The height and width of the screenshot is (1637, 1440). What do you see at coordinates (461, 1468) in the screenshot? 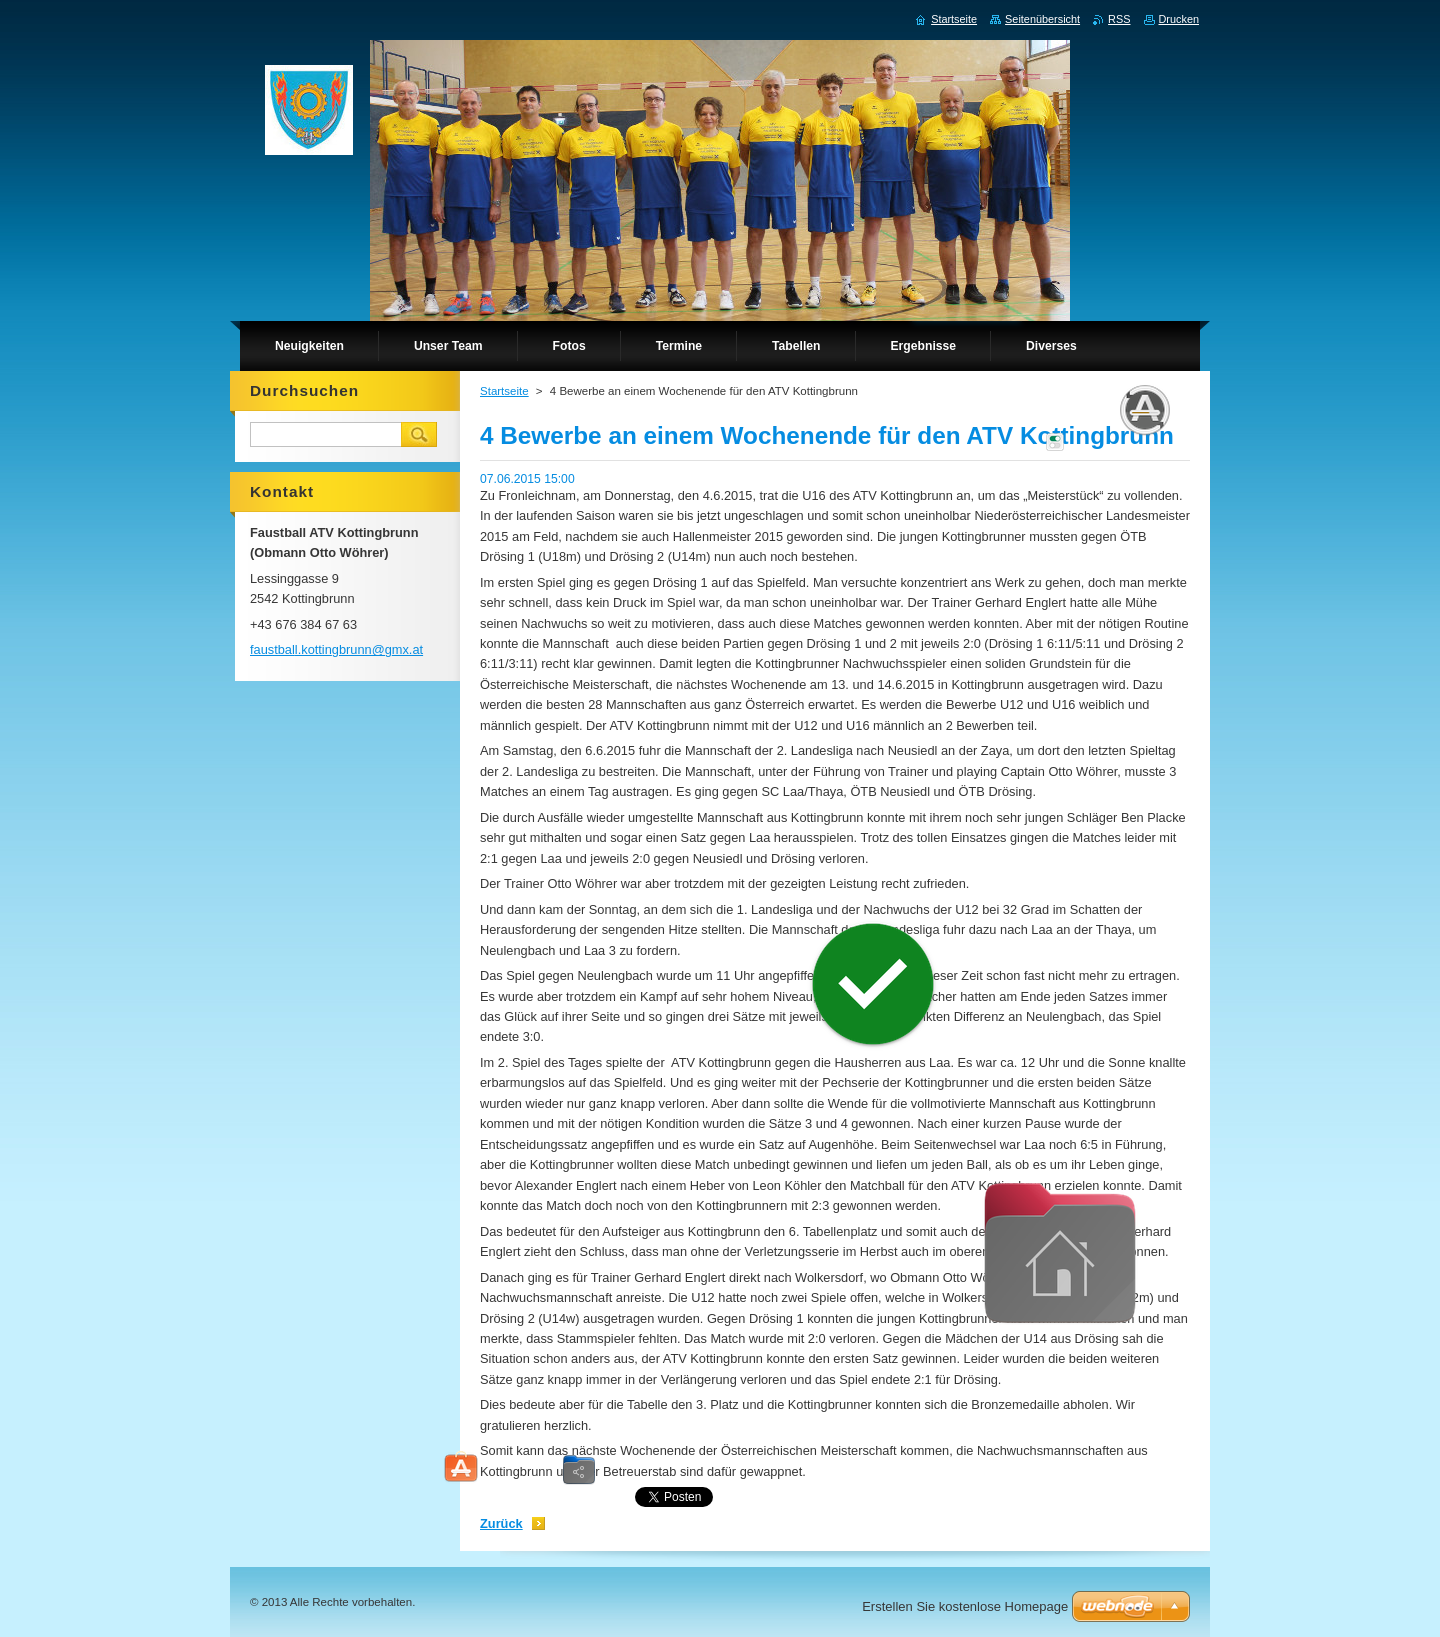
I see `open the Ubuntu Software Center` at bounding box center [461, 1468].